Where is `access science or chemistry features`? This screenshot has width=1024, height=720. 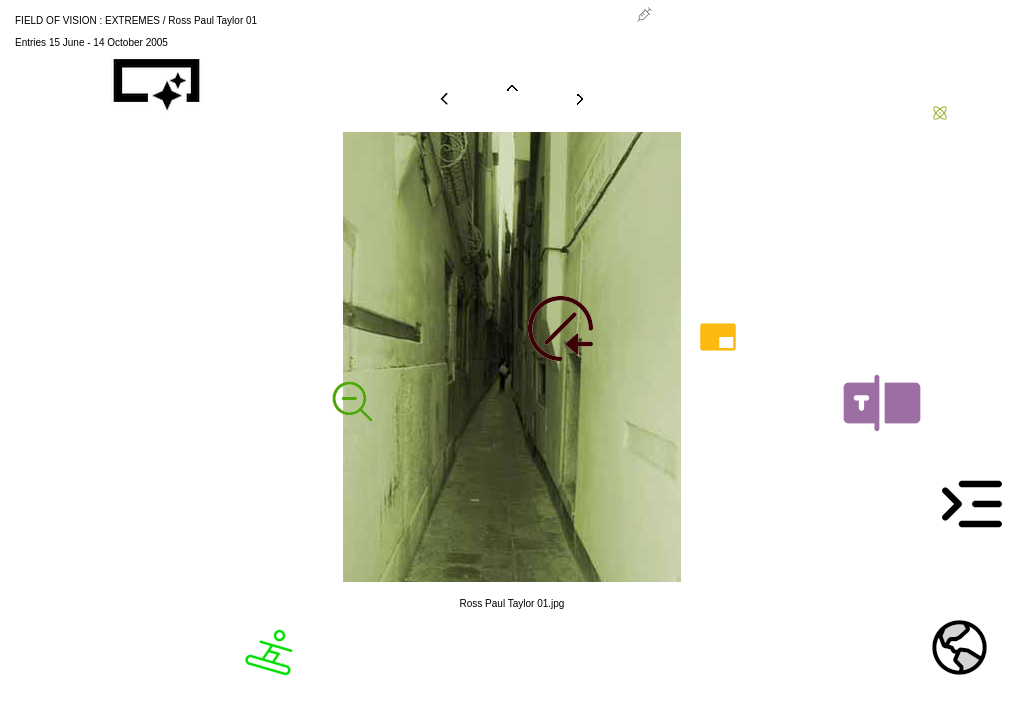 access science or chemistry features is located at coordinates (940, 113).